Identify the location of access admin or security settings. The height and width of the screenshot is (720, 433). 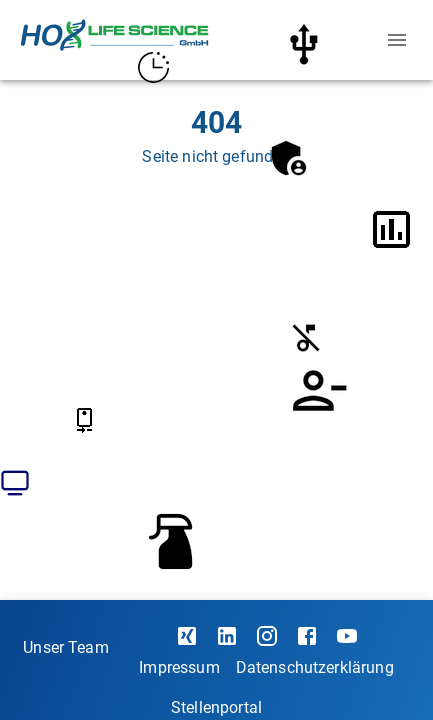
(289, 158).